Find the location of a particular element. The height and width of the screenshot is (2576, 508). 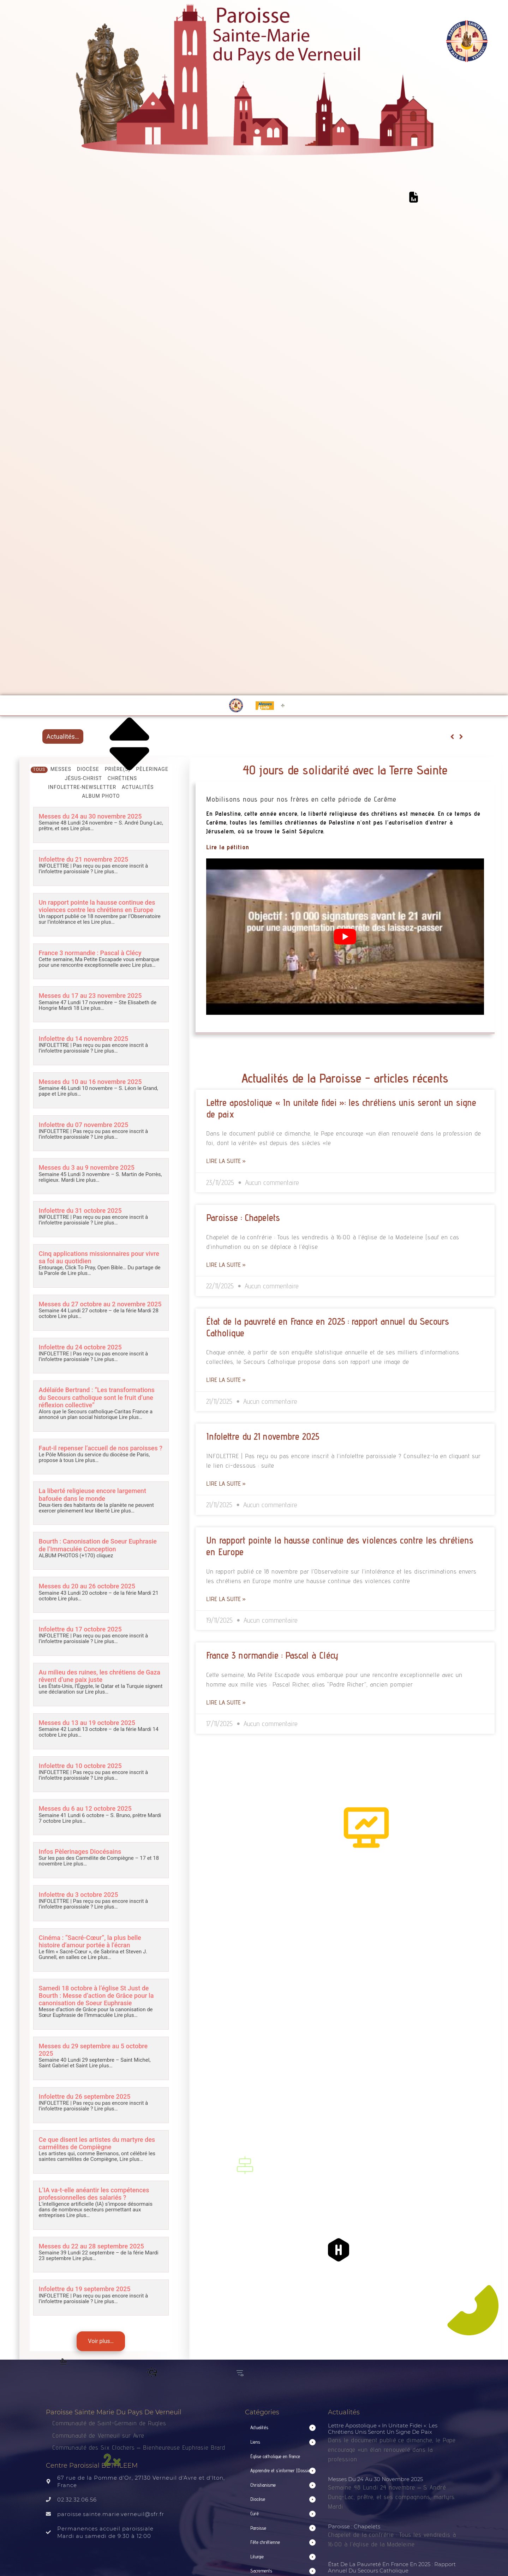

view device performance analytics is located at coordinates (366, 1827).